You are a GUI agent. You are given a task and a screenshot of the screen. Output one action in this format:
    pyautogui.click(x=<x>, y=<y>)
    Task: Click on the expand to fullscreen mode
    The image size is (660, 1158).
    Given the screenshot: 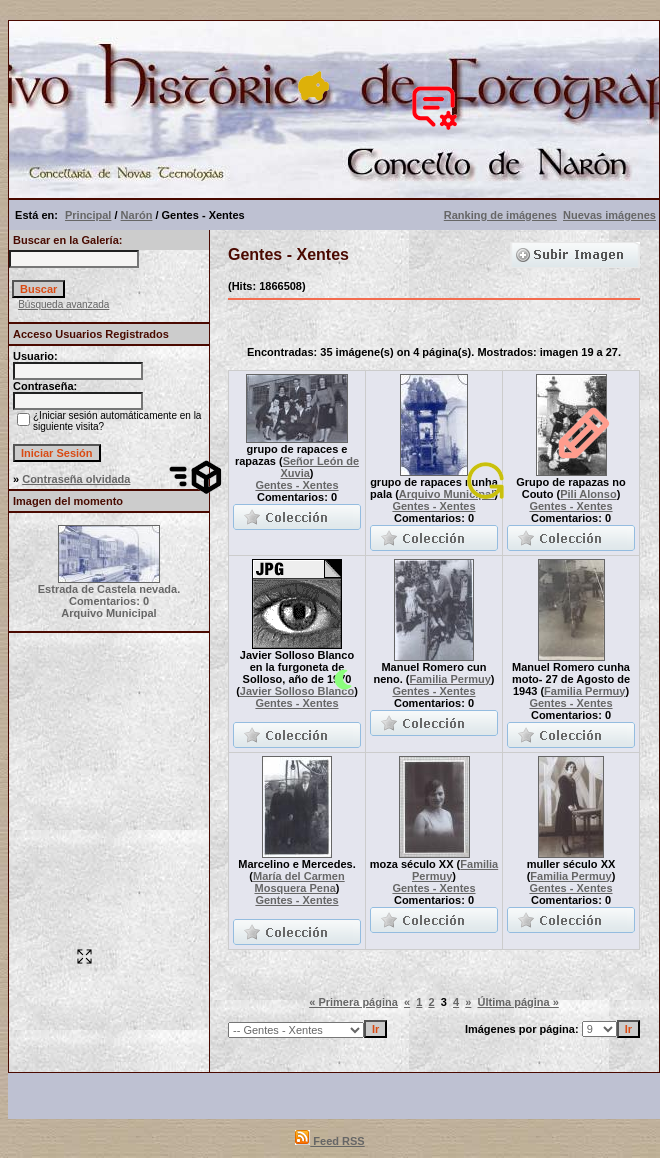 What is the action you would take?
    pyautogui.click(x=84, y=956)
    